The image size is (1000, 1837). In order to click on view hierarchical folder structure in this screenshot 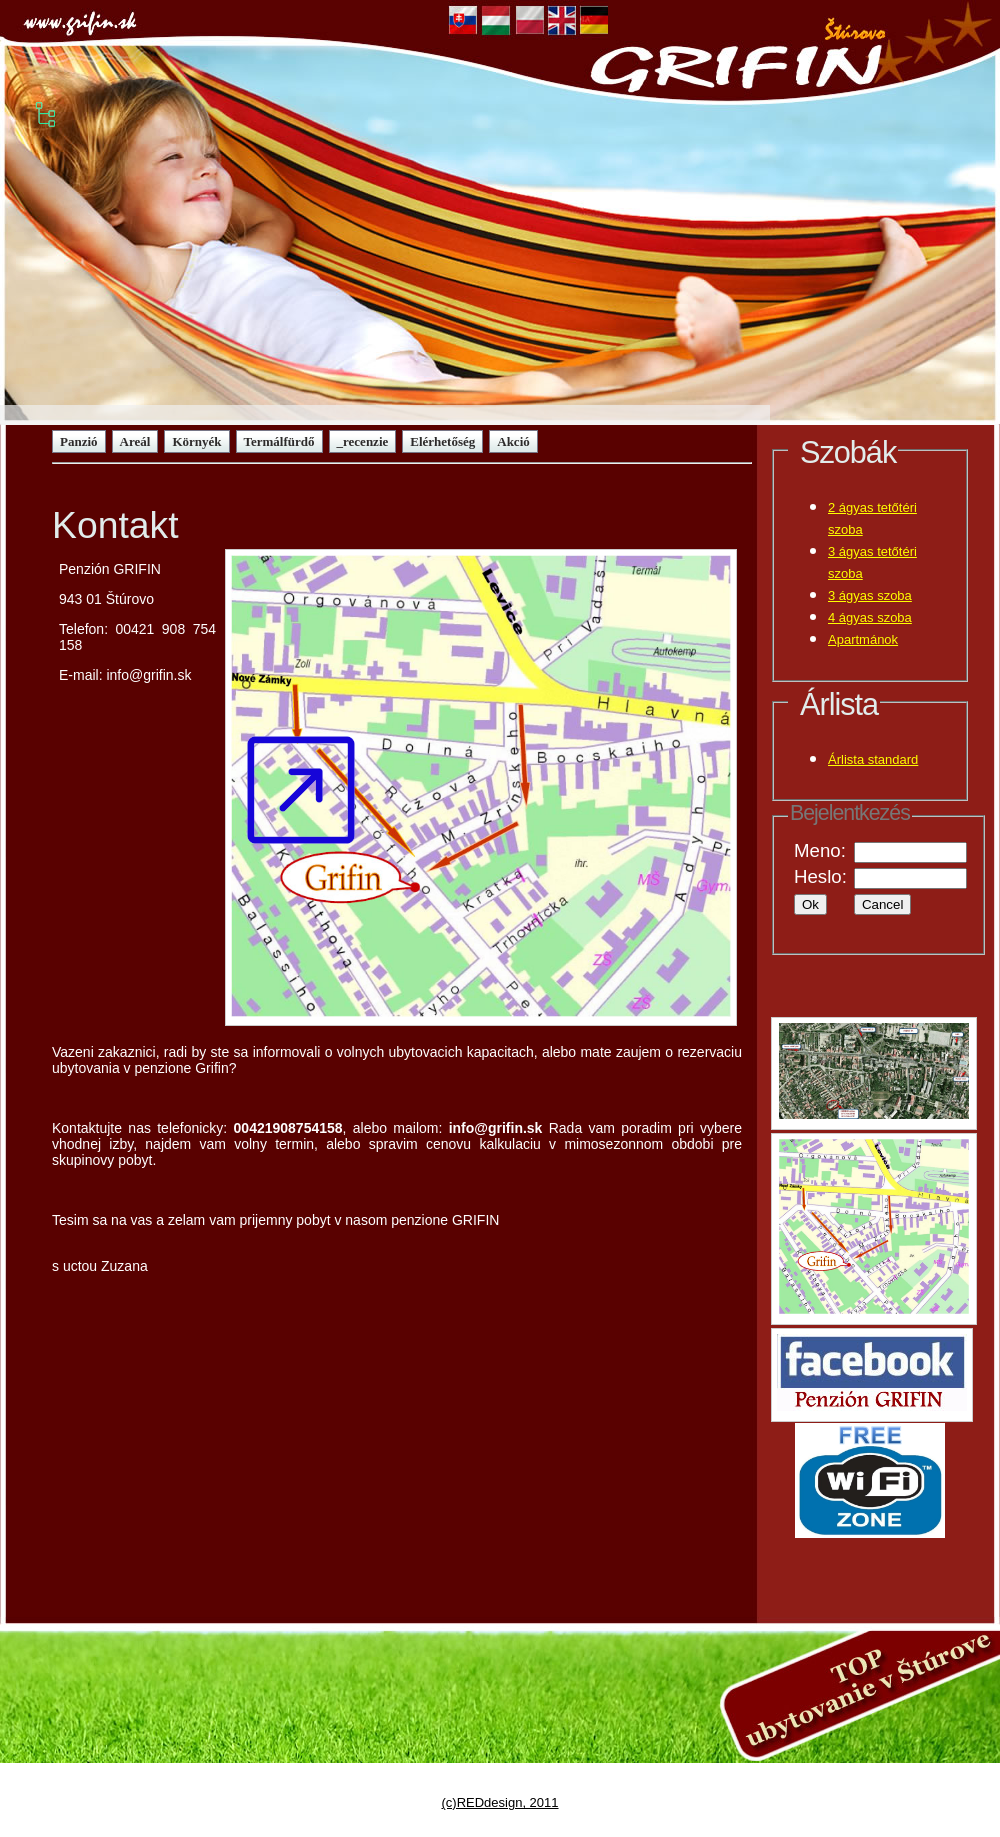, I will do `click(44, 114)`.